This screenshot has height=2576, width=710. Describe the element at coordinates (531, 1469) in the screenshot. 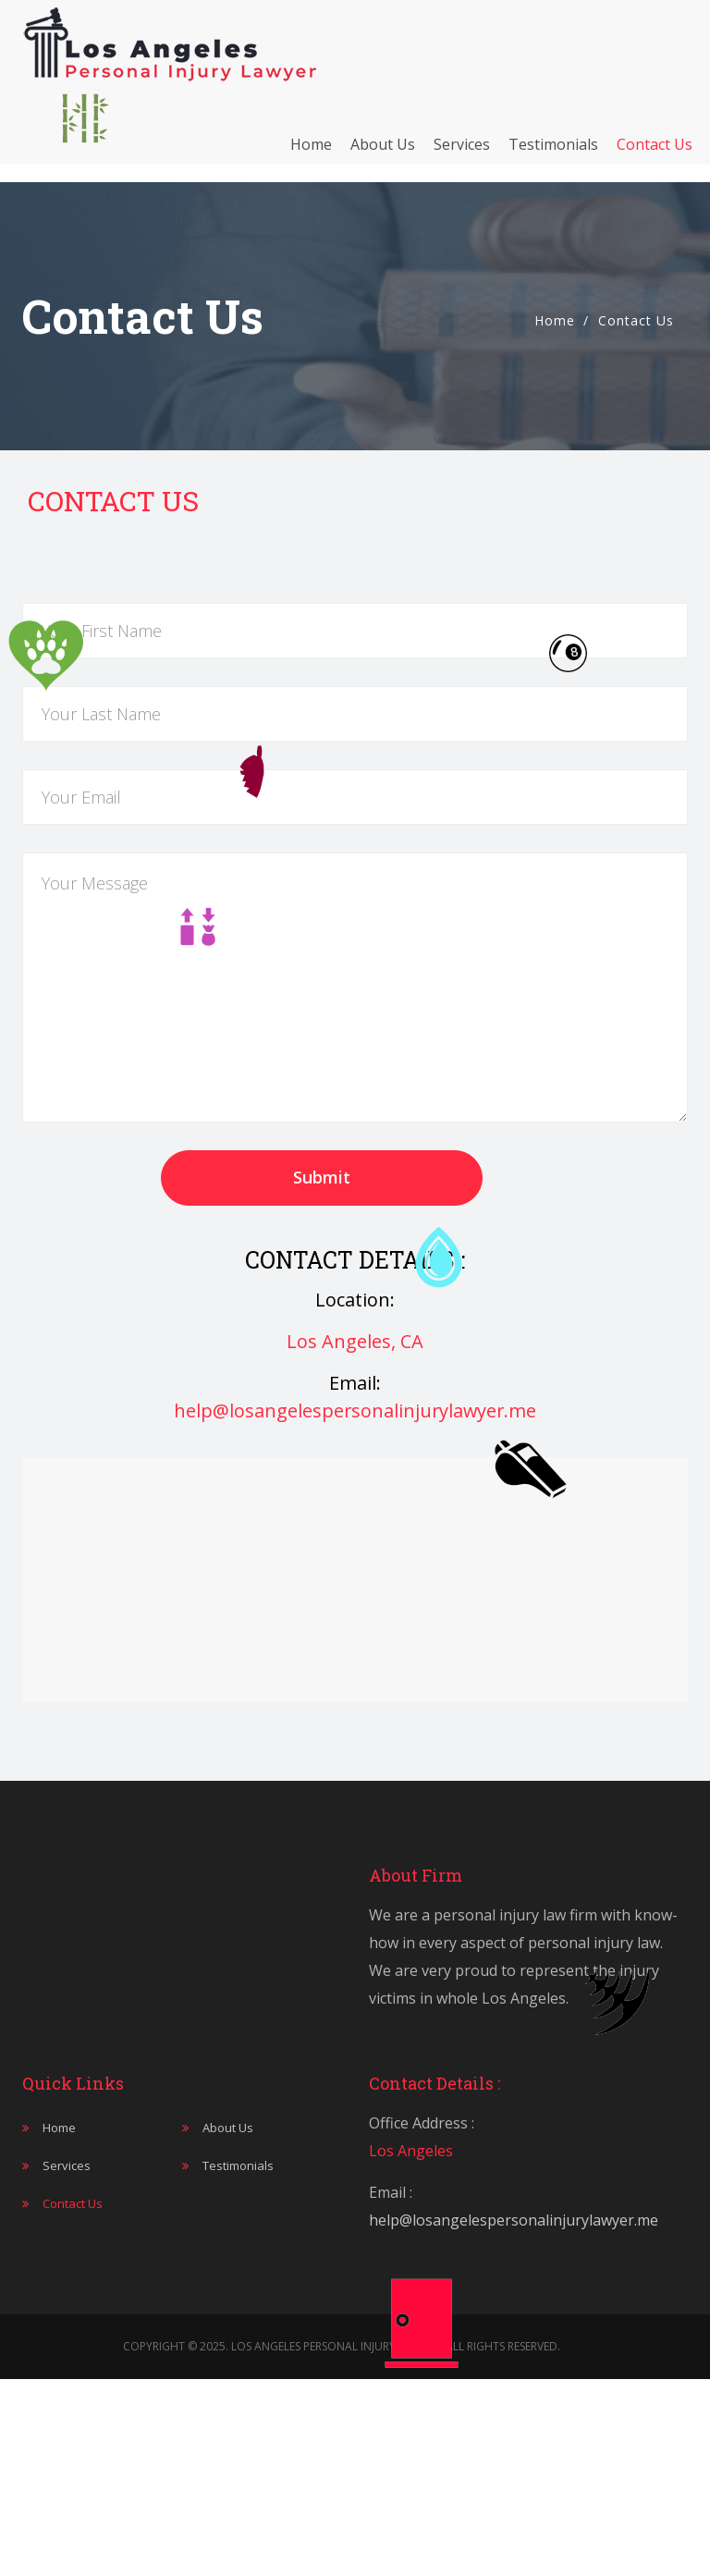

I see `blow the whistle to report a violation` at that location.